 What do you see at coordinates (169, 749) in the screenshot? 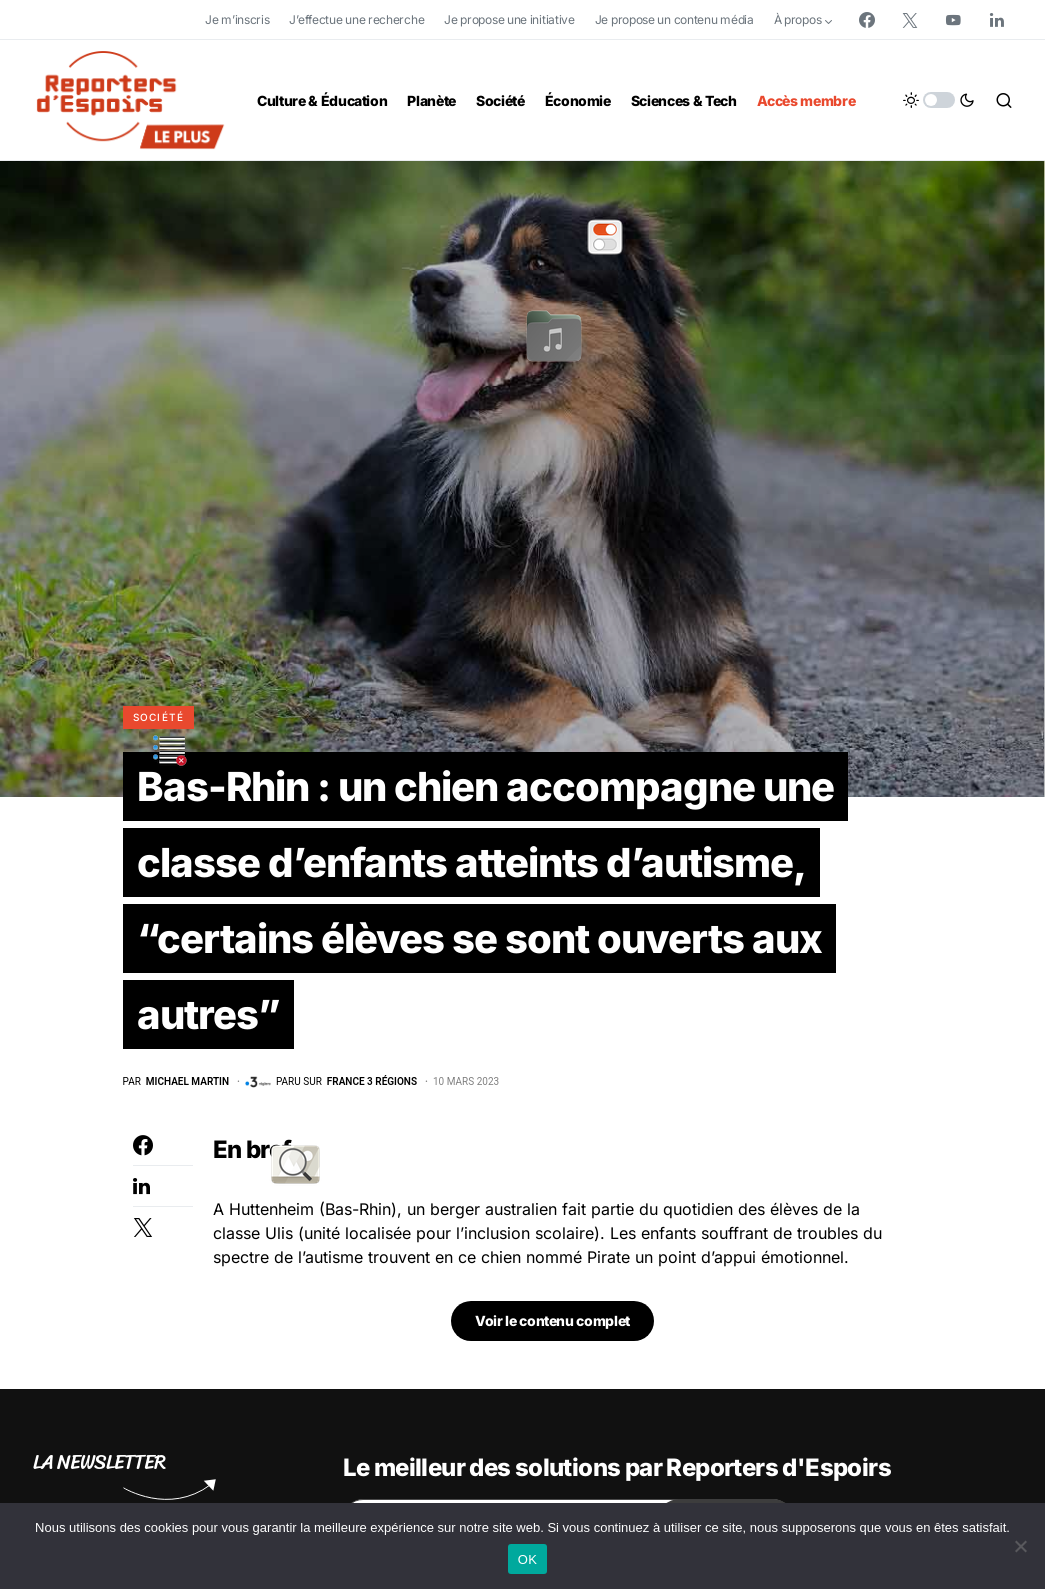
I see `remove an item from the list` at bounding box center [169, 749].